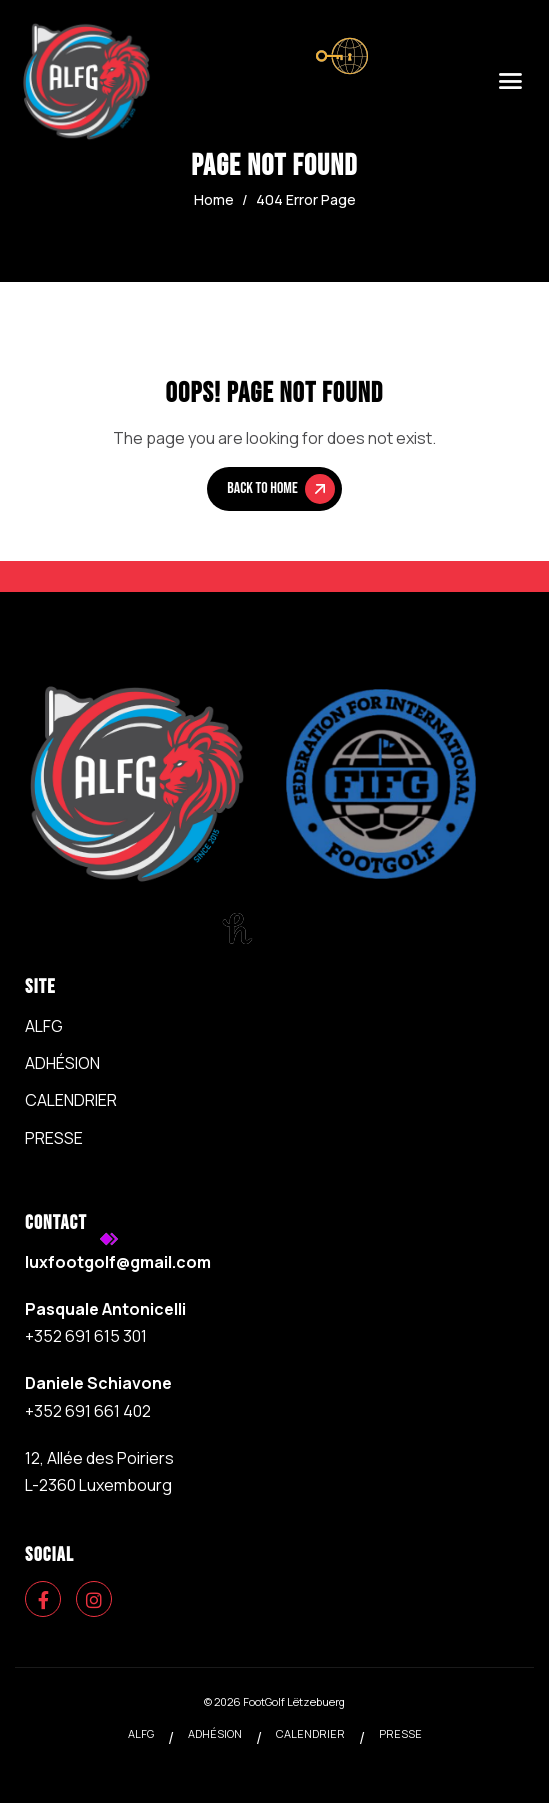  I want to click on open the Honey browser extension, so click(237, 928).